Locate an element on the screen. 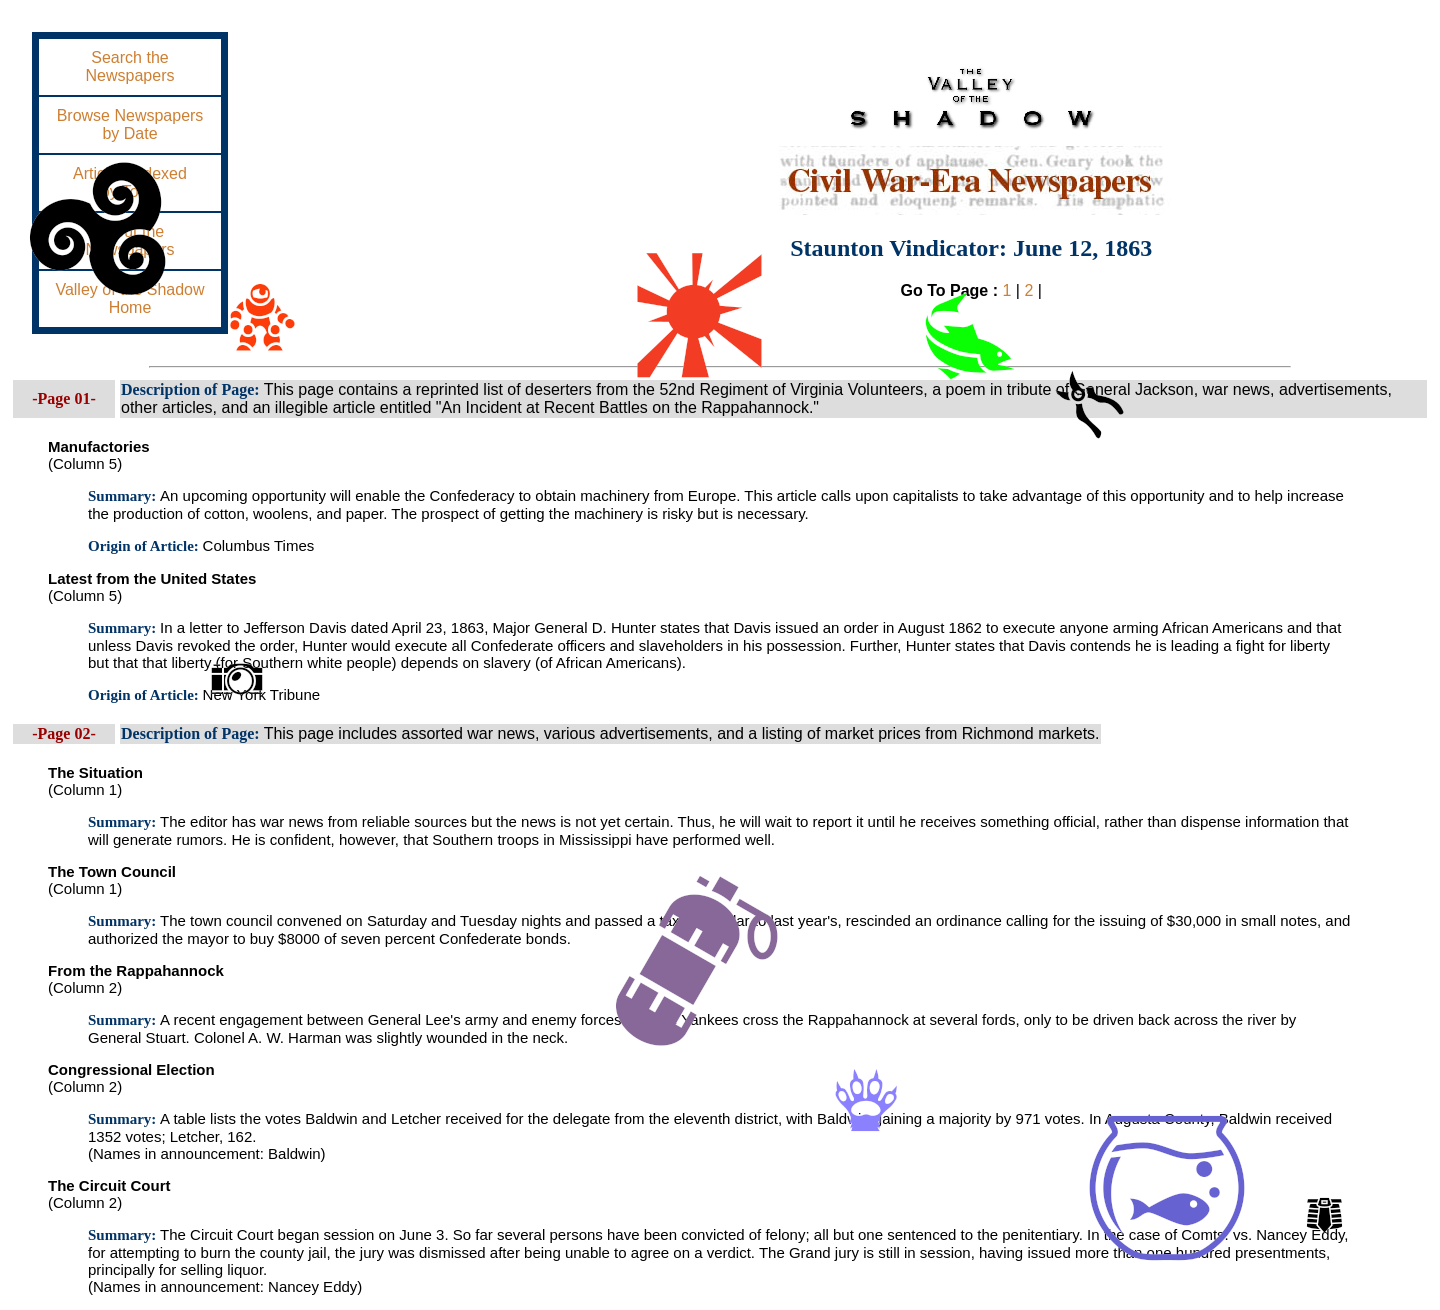  access pet-related features or settings is located at coordinates (866, 1099).